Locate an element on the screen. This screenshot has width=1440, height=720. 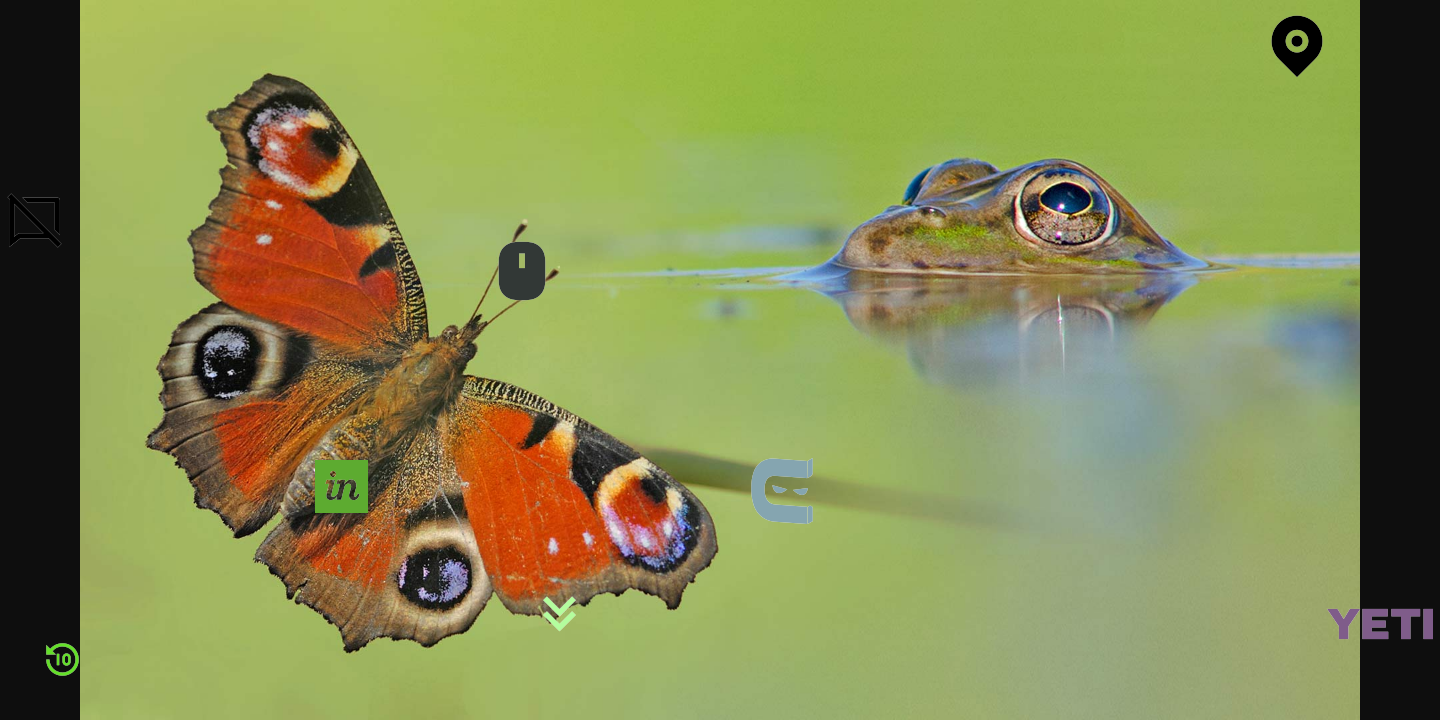
view location on map is located at coordinates (1297, 44).